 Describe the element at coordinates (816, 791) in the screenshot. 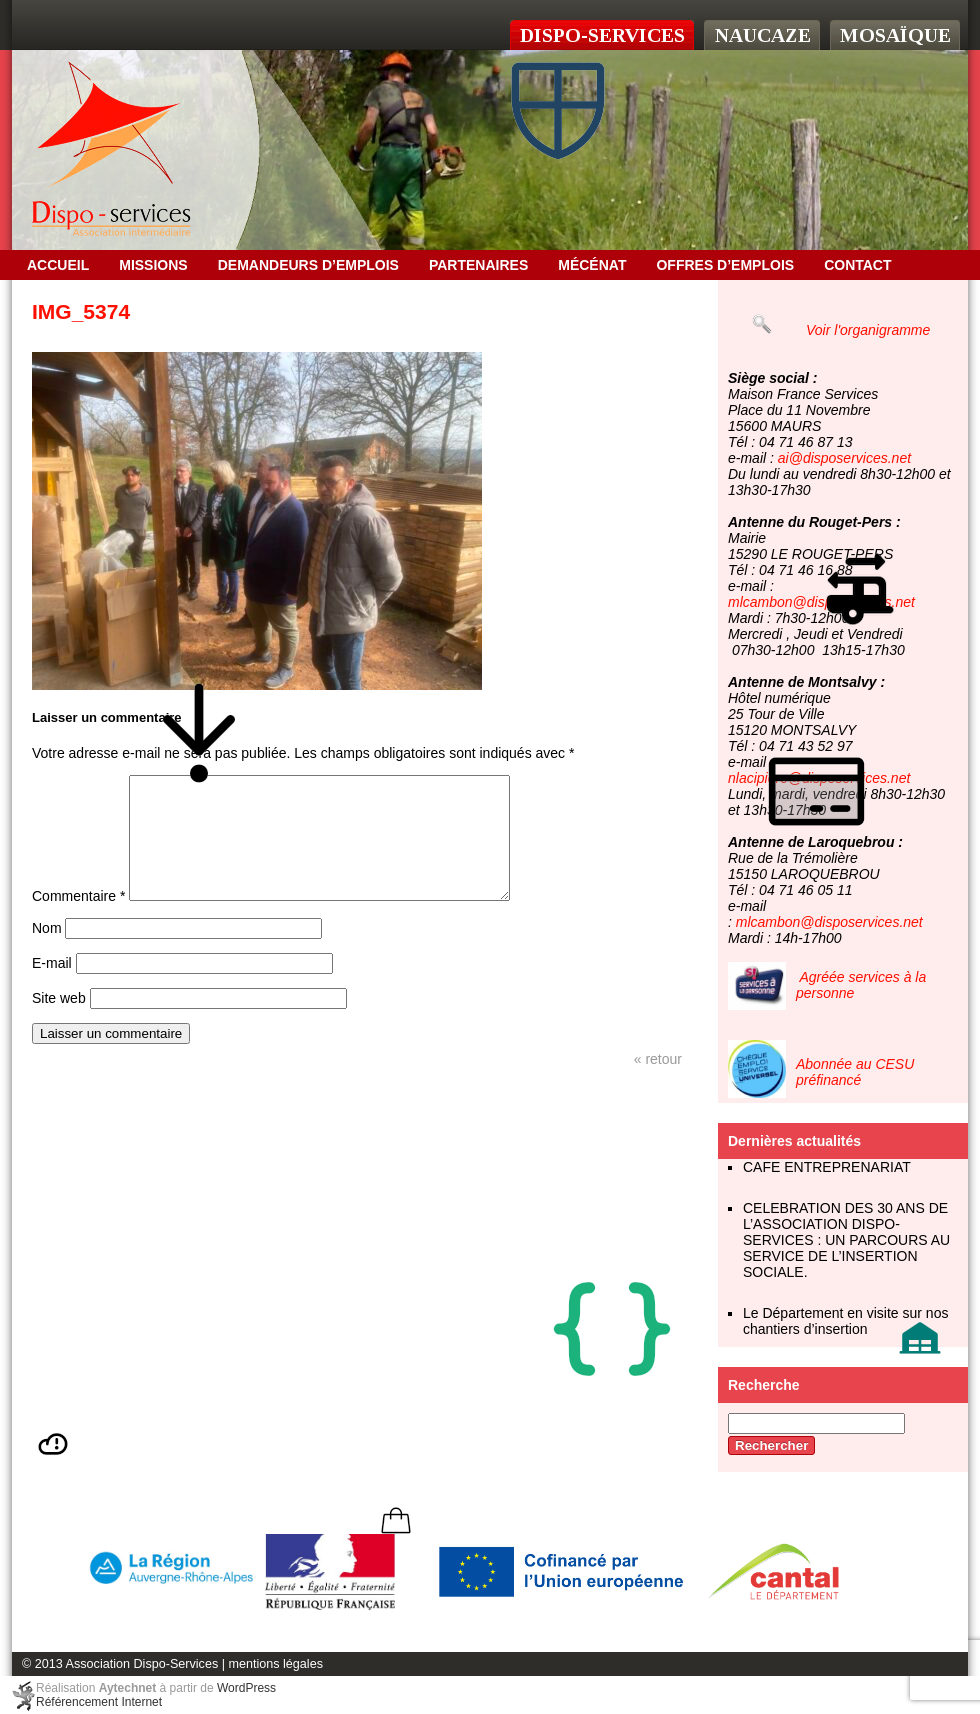

I see `manage payment methods` at that location.